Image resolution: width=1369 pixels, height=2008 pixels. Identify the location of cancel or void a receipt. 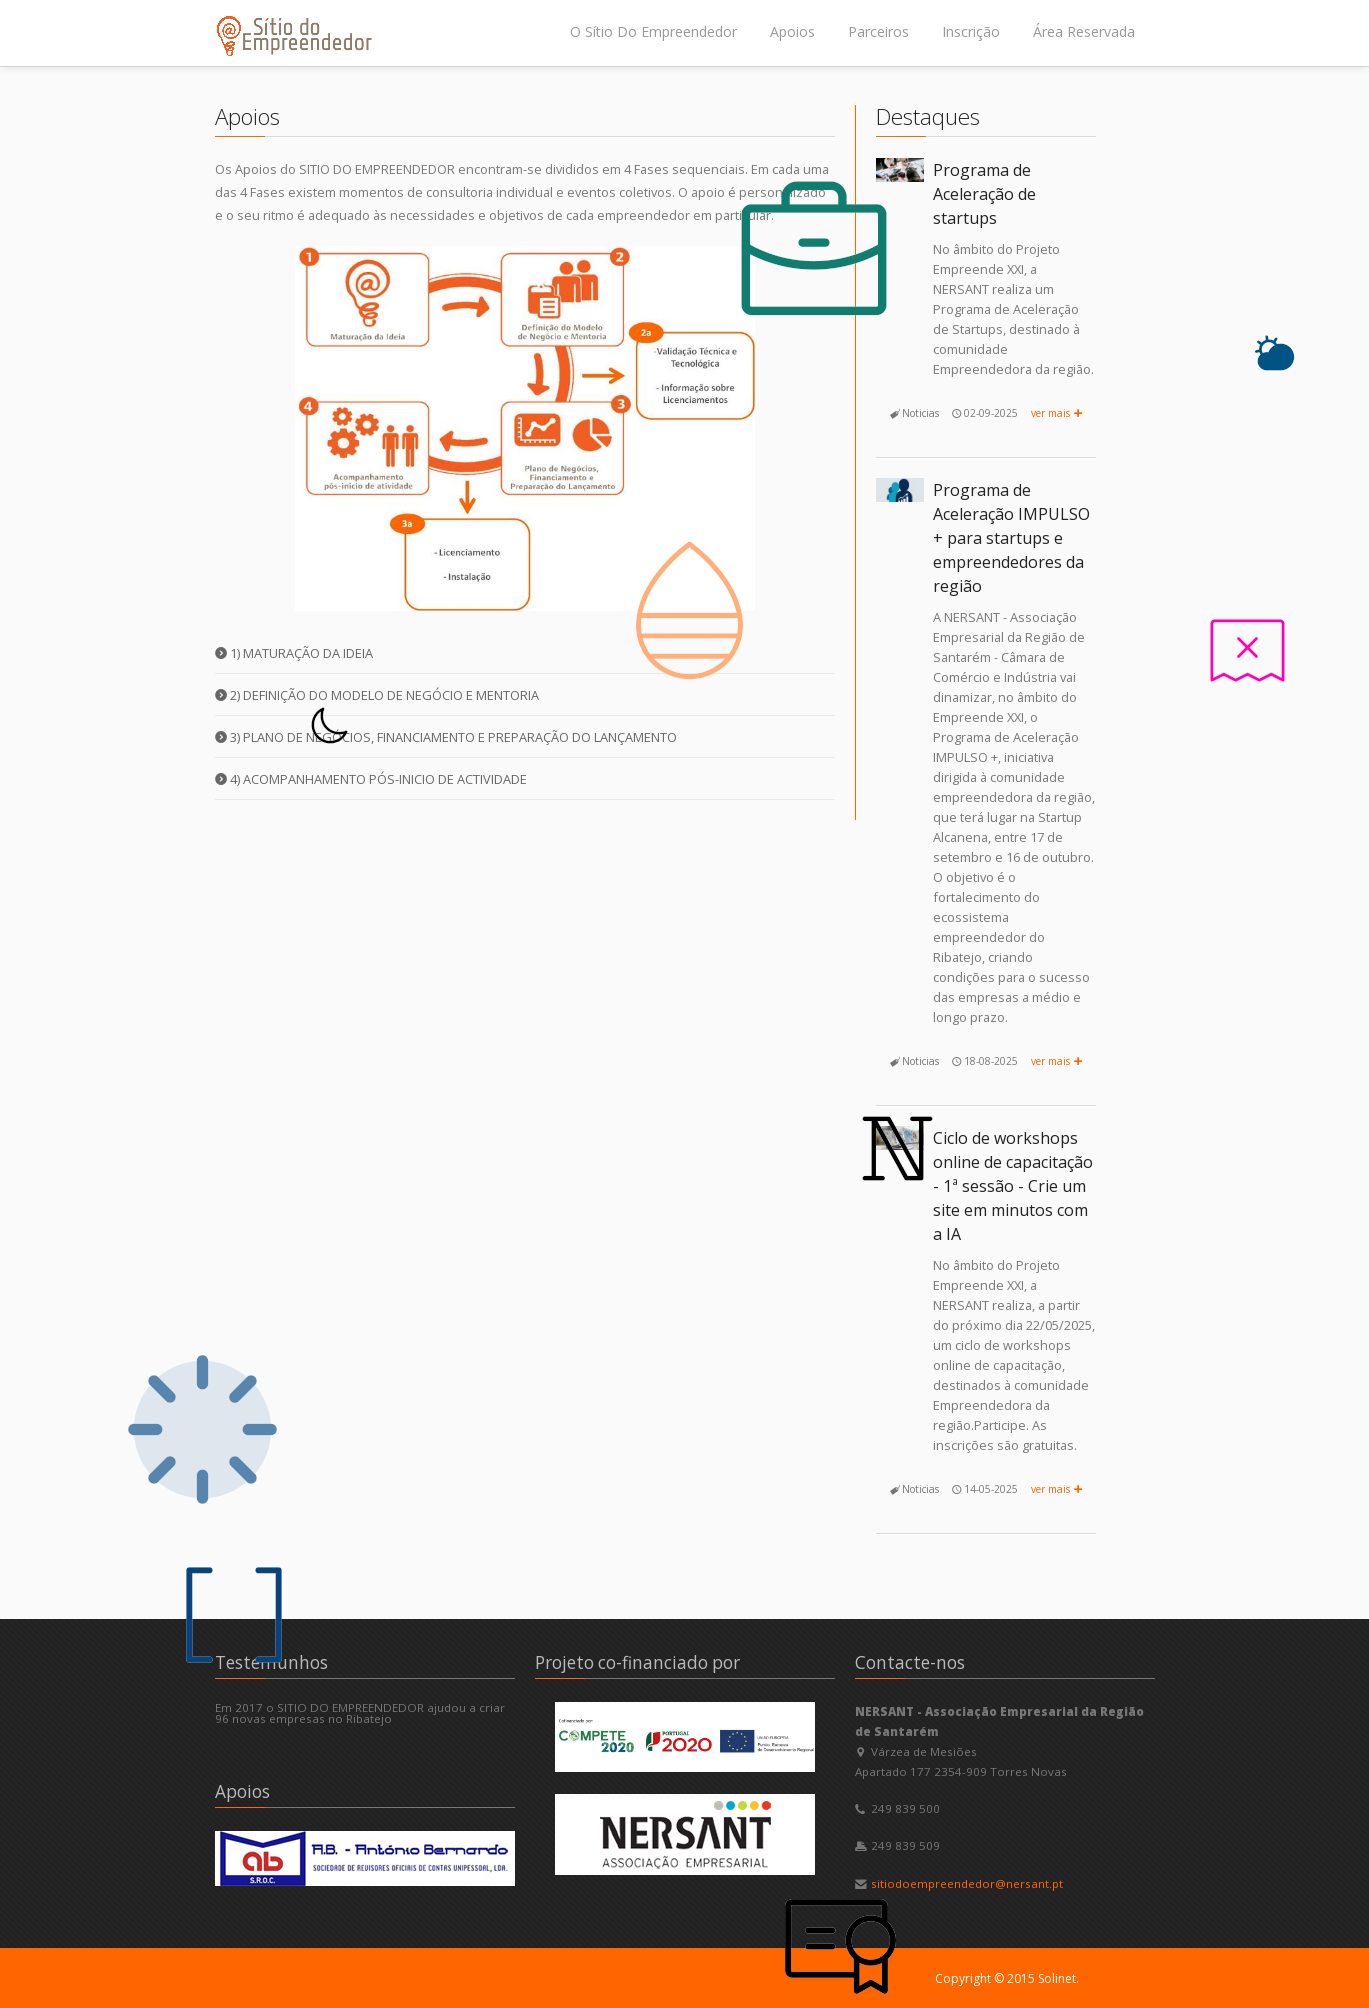
(1247, 650).